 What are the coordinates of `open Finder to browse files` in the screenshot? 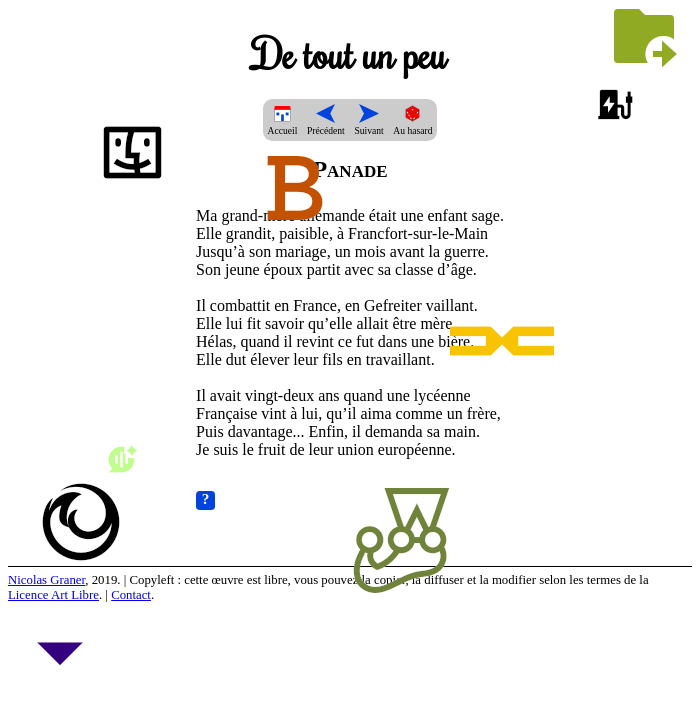 It's located at (132, 152).